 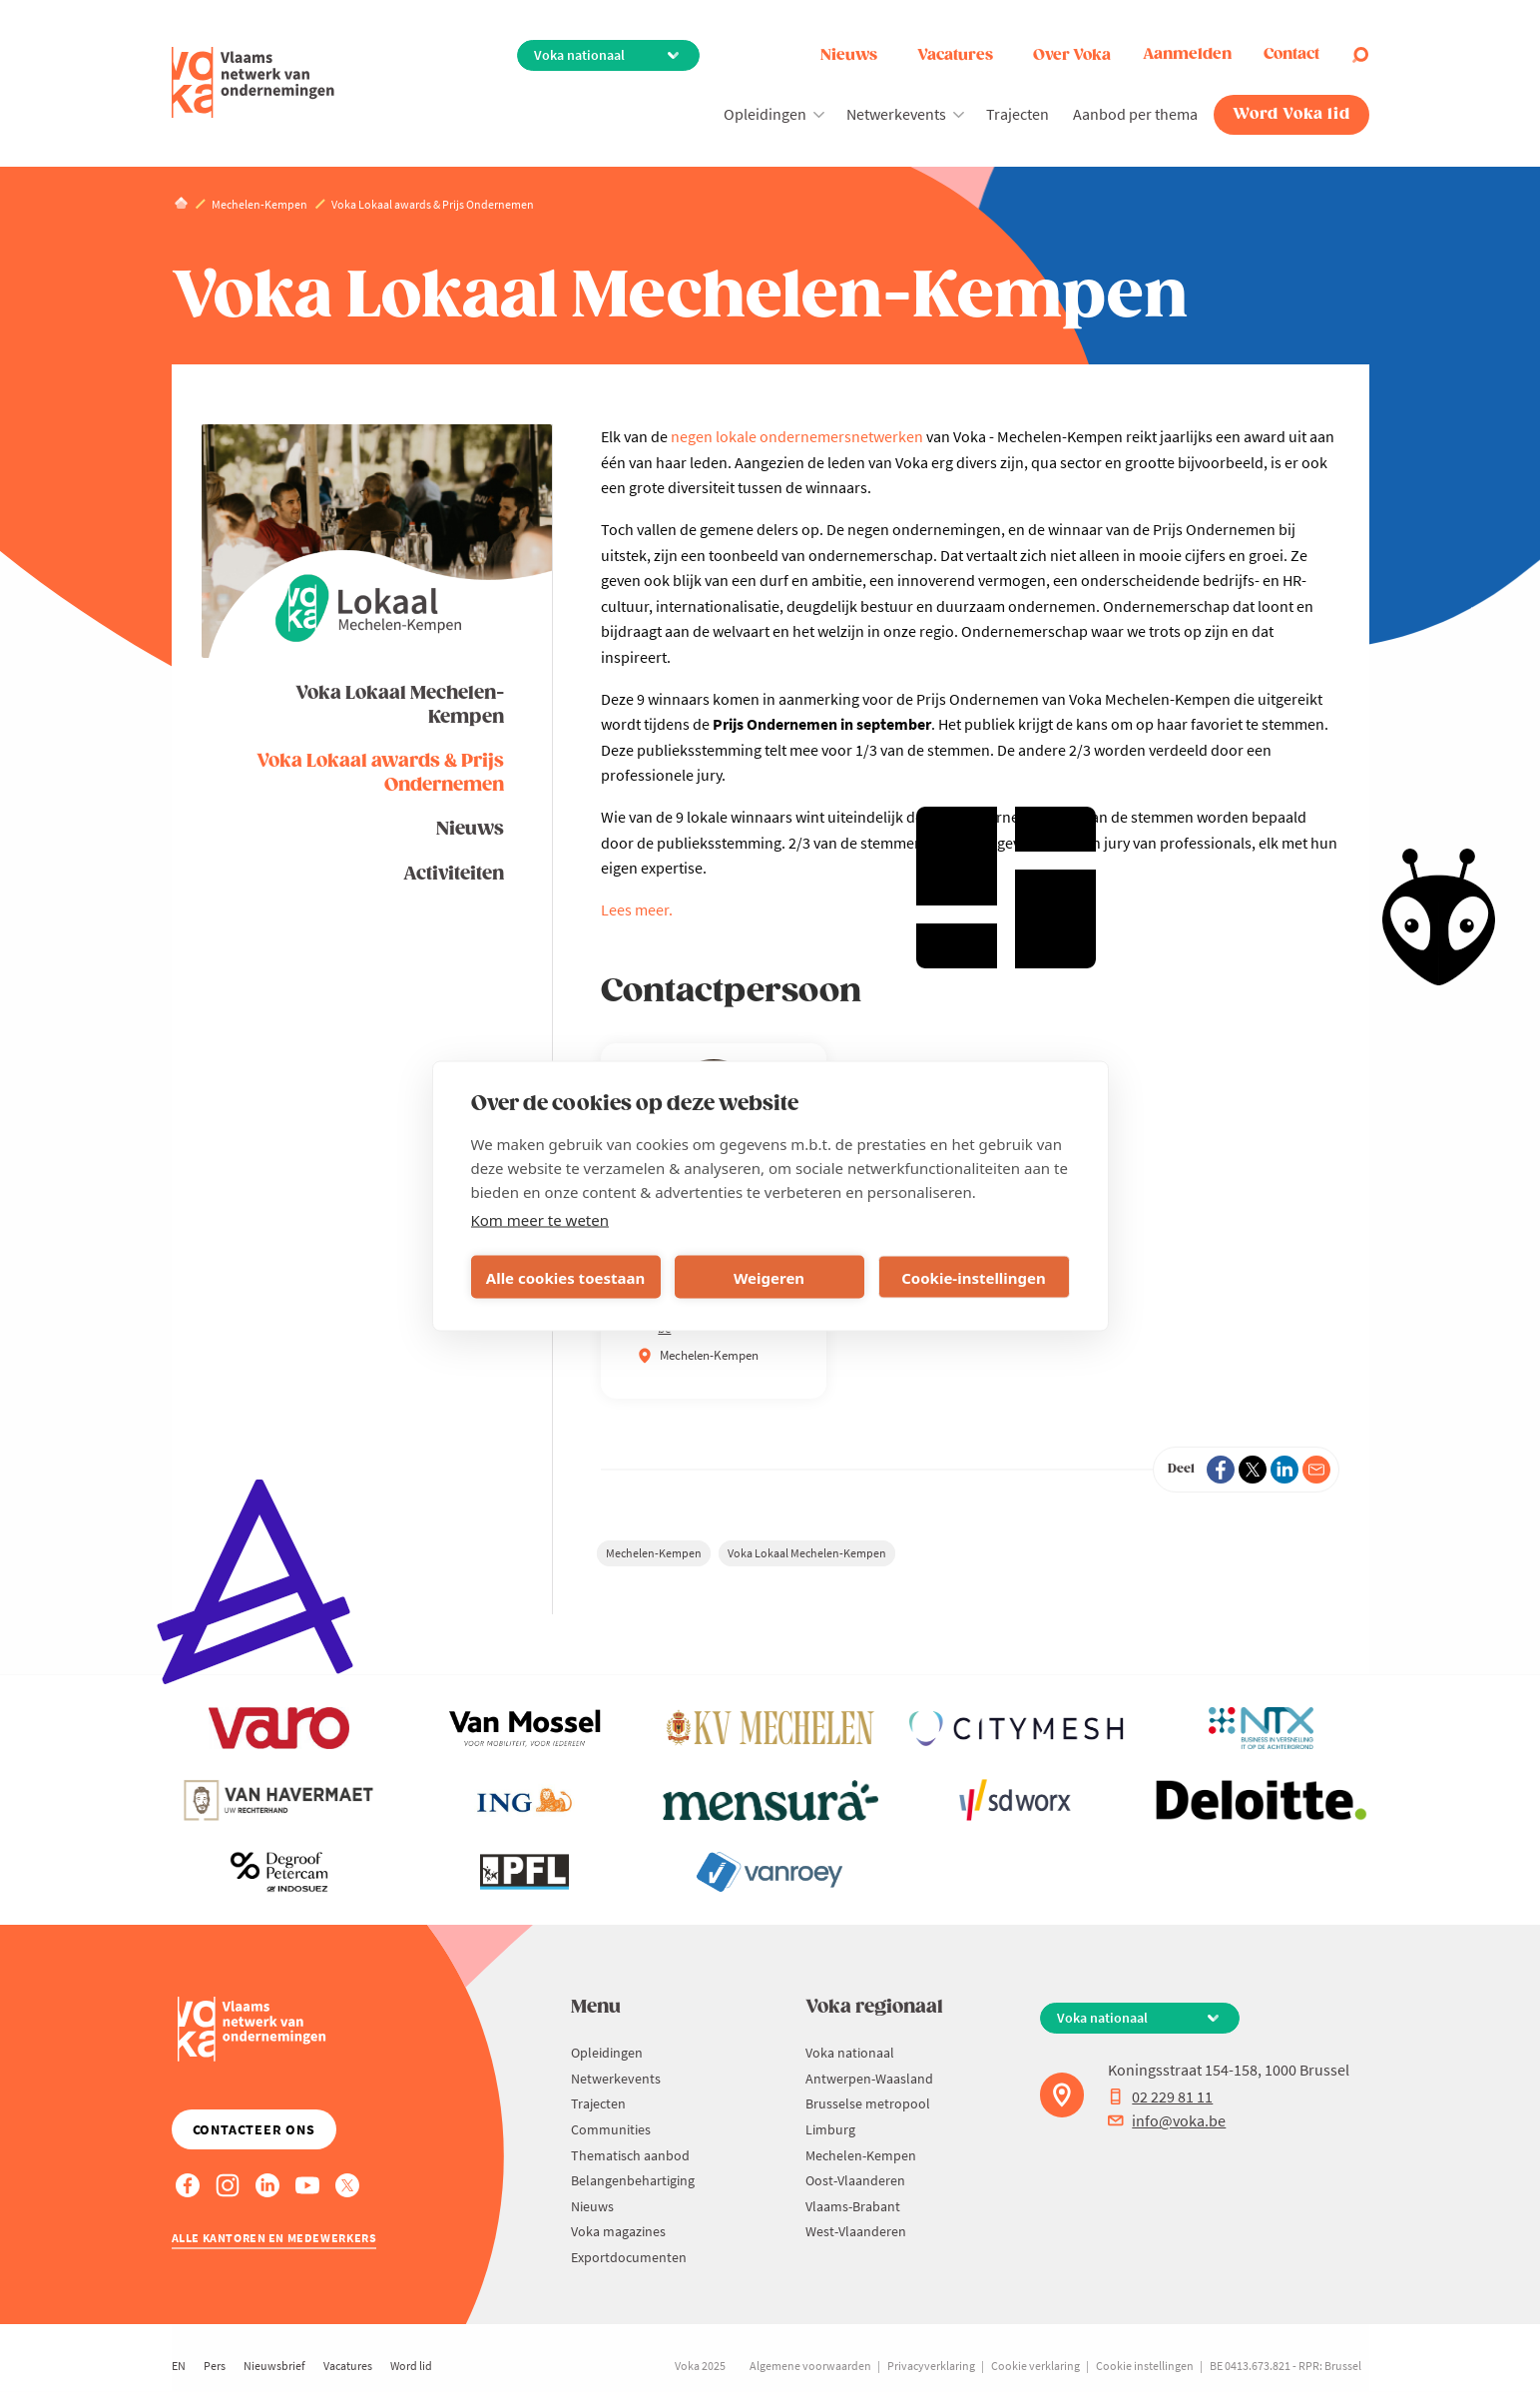 I want to click on open PlatformIO IDE or development environment, so click(x=1438, y=916).